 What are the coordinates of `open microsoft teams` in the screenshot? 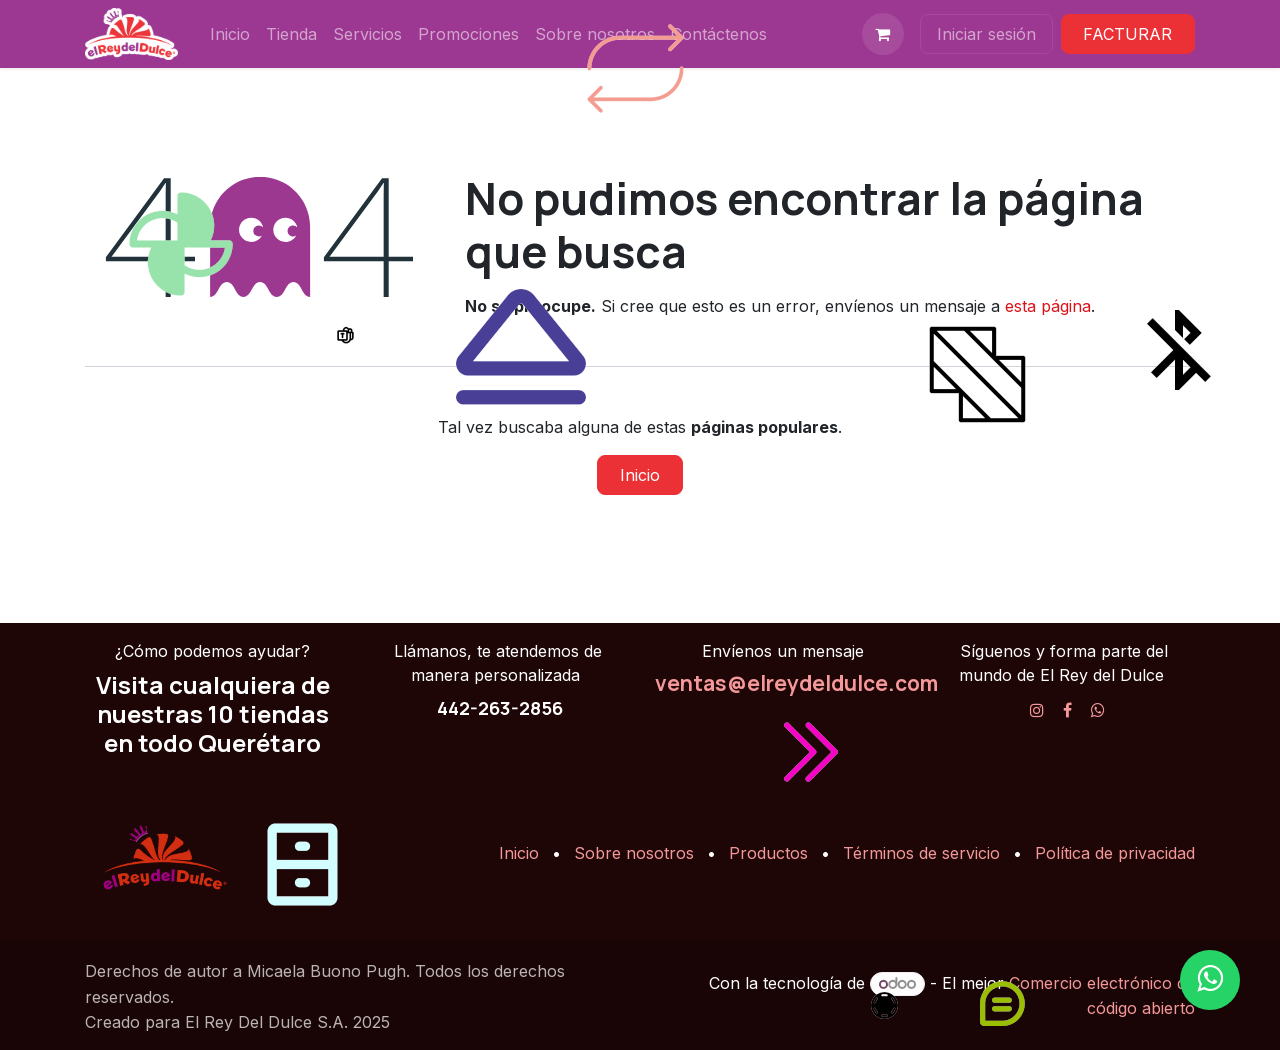 It's located at (345, 335).